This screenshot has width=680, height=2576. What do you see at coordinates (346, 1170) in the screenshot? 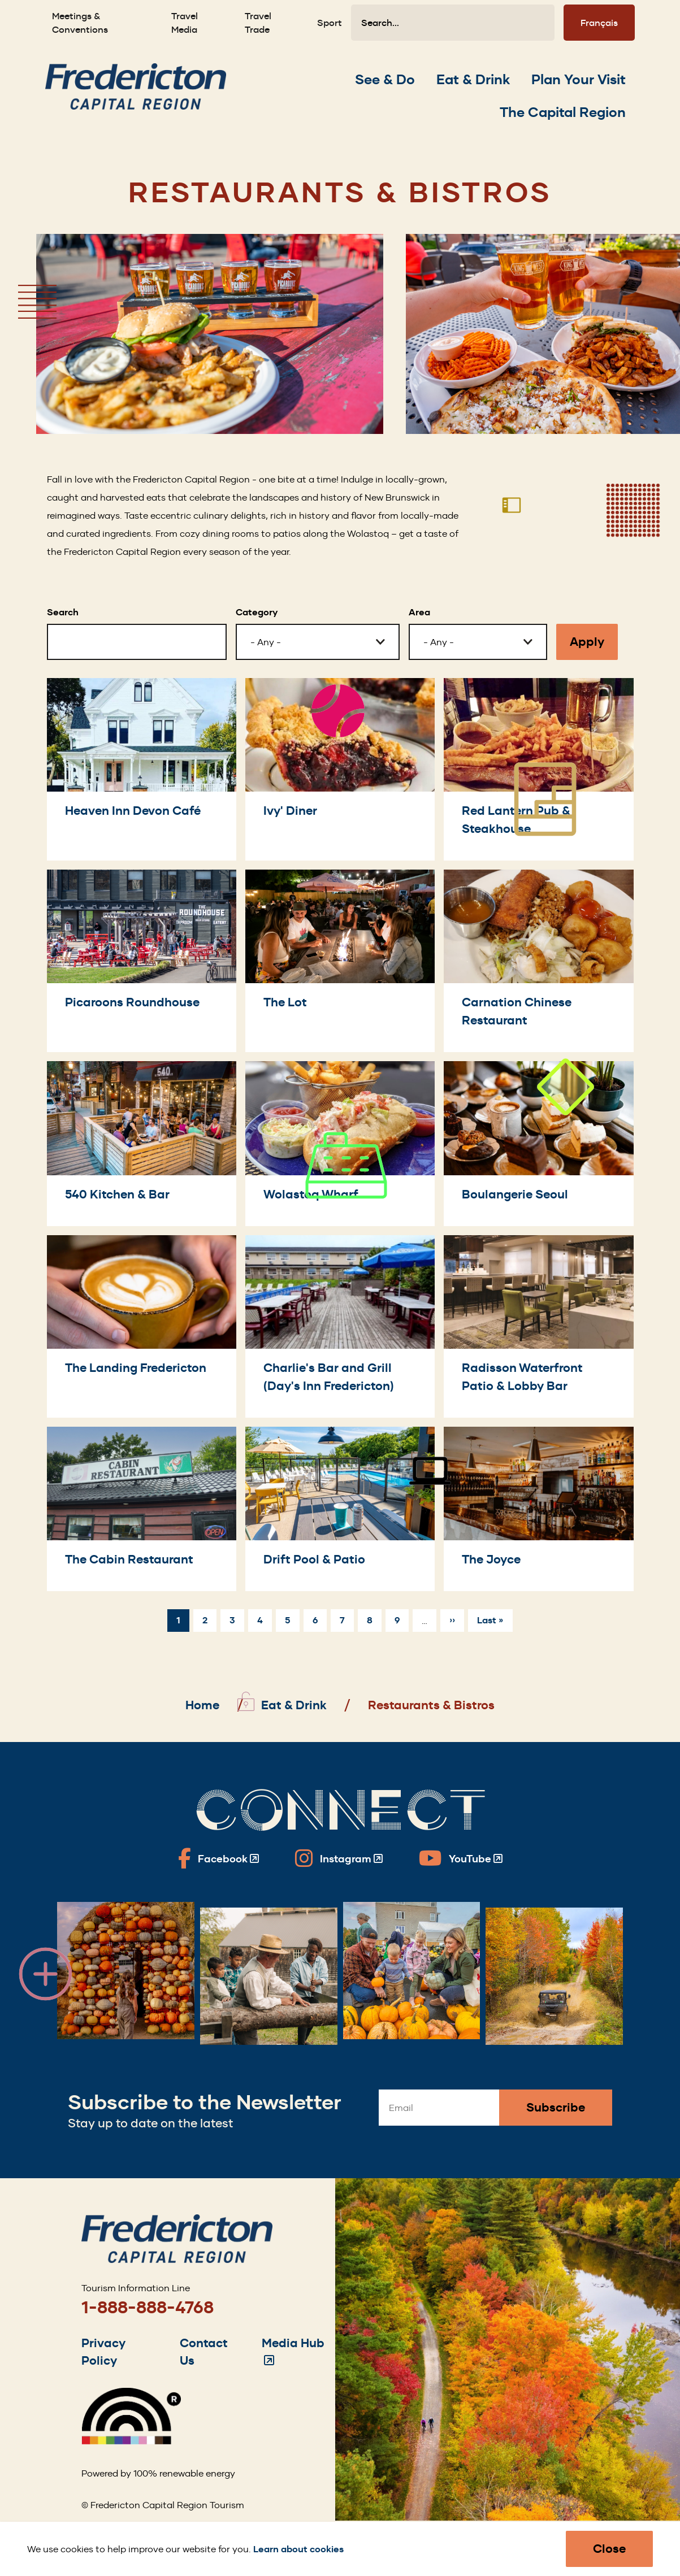
I see `access point of sale system` at bounding box center [346, 1170].